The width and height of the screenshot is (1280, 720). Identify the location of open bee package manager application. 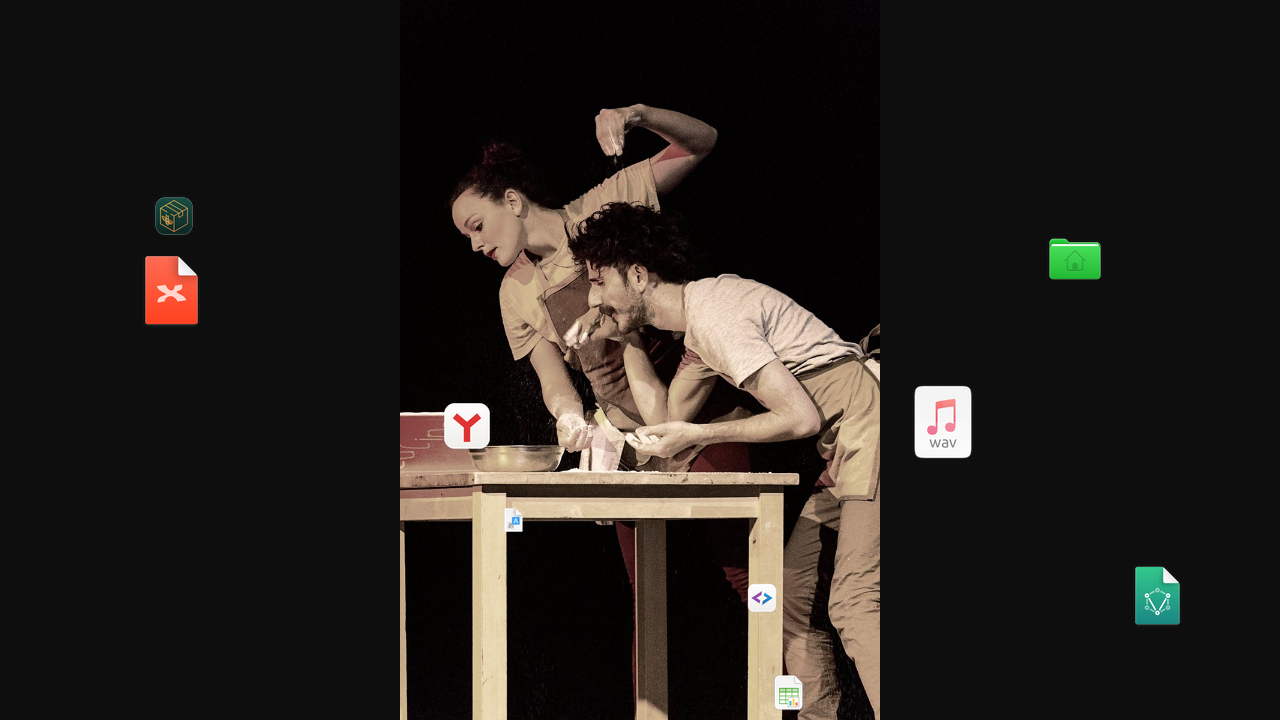
(174, 216).